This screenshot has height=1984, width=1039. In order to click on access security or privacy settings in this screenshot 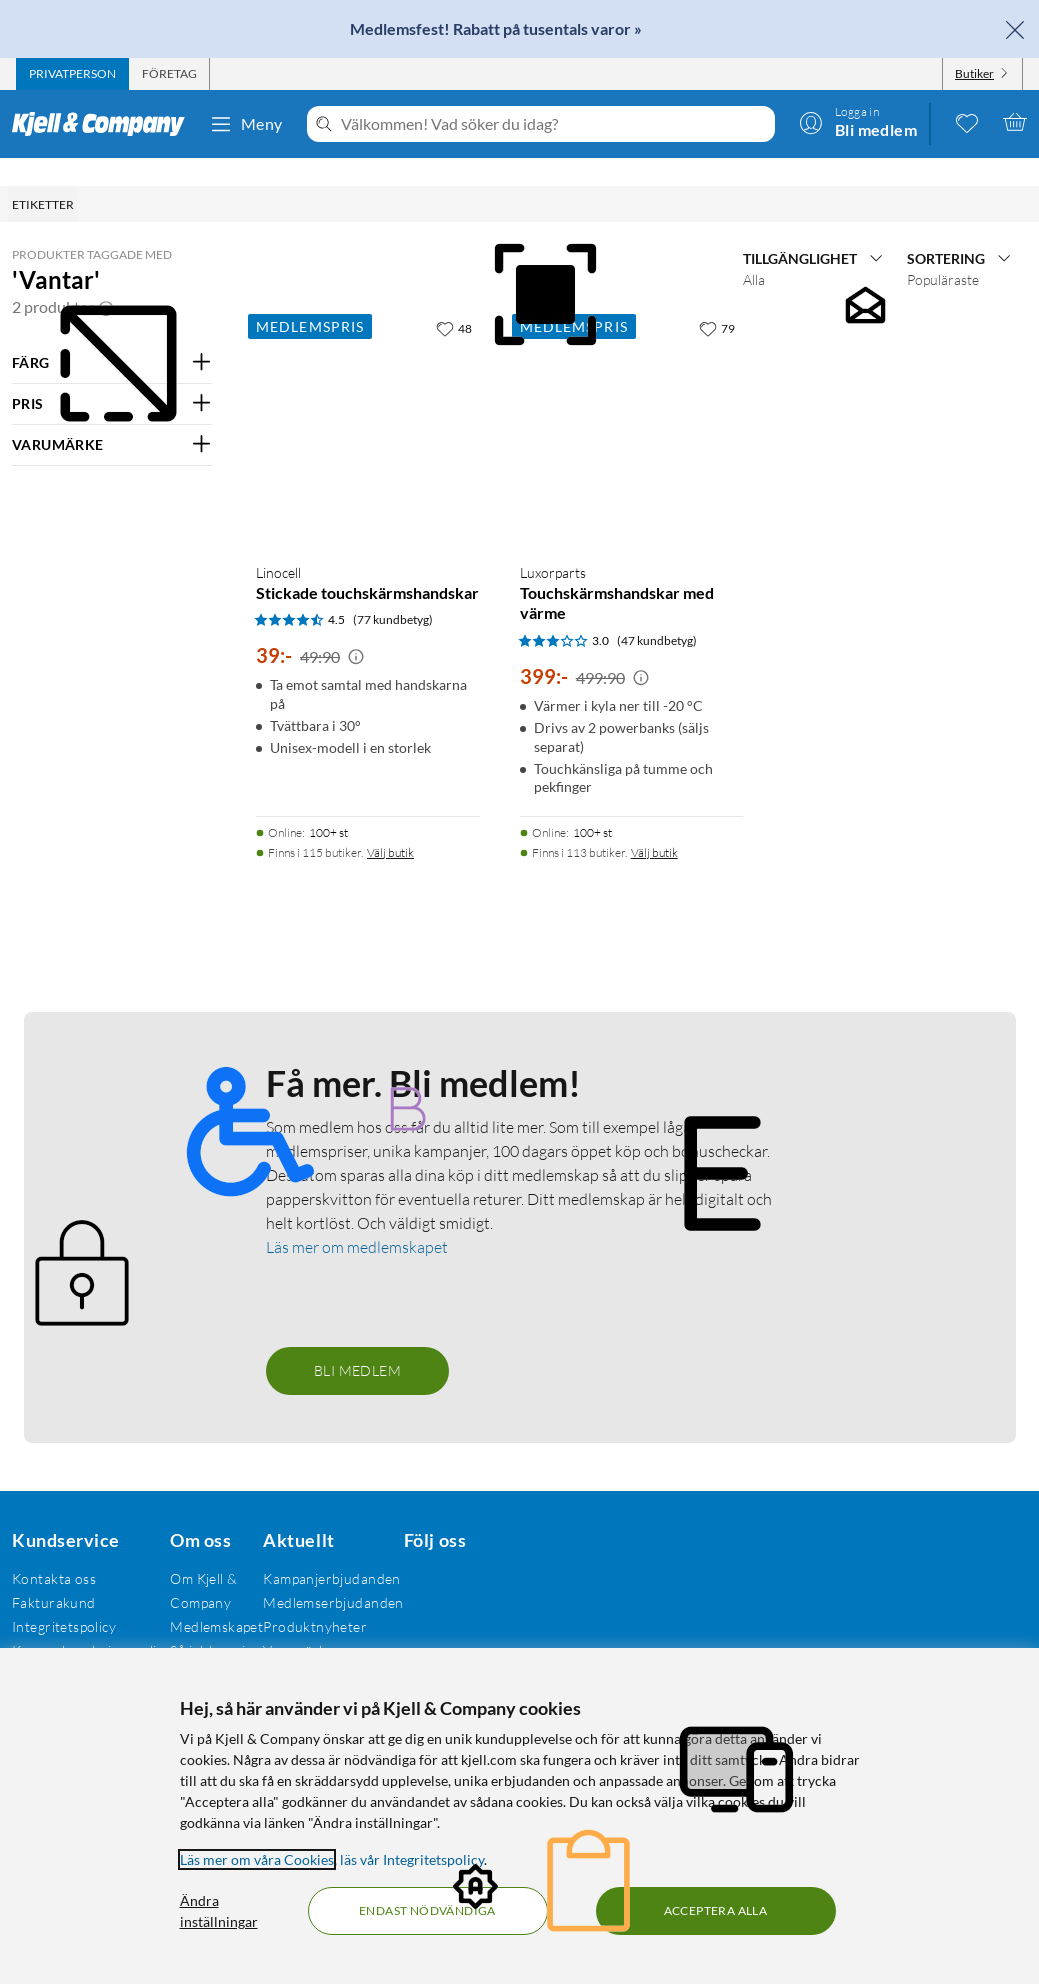, I will do `click(82, 1279)`.